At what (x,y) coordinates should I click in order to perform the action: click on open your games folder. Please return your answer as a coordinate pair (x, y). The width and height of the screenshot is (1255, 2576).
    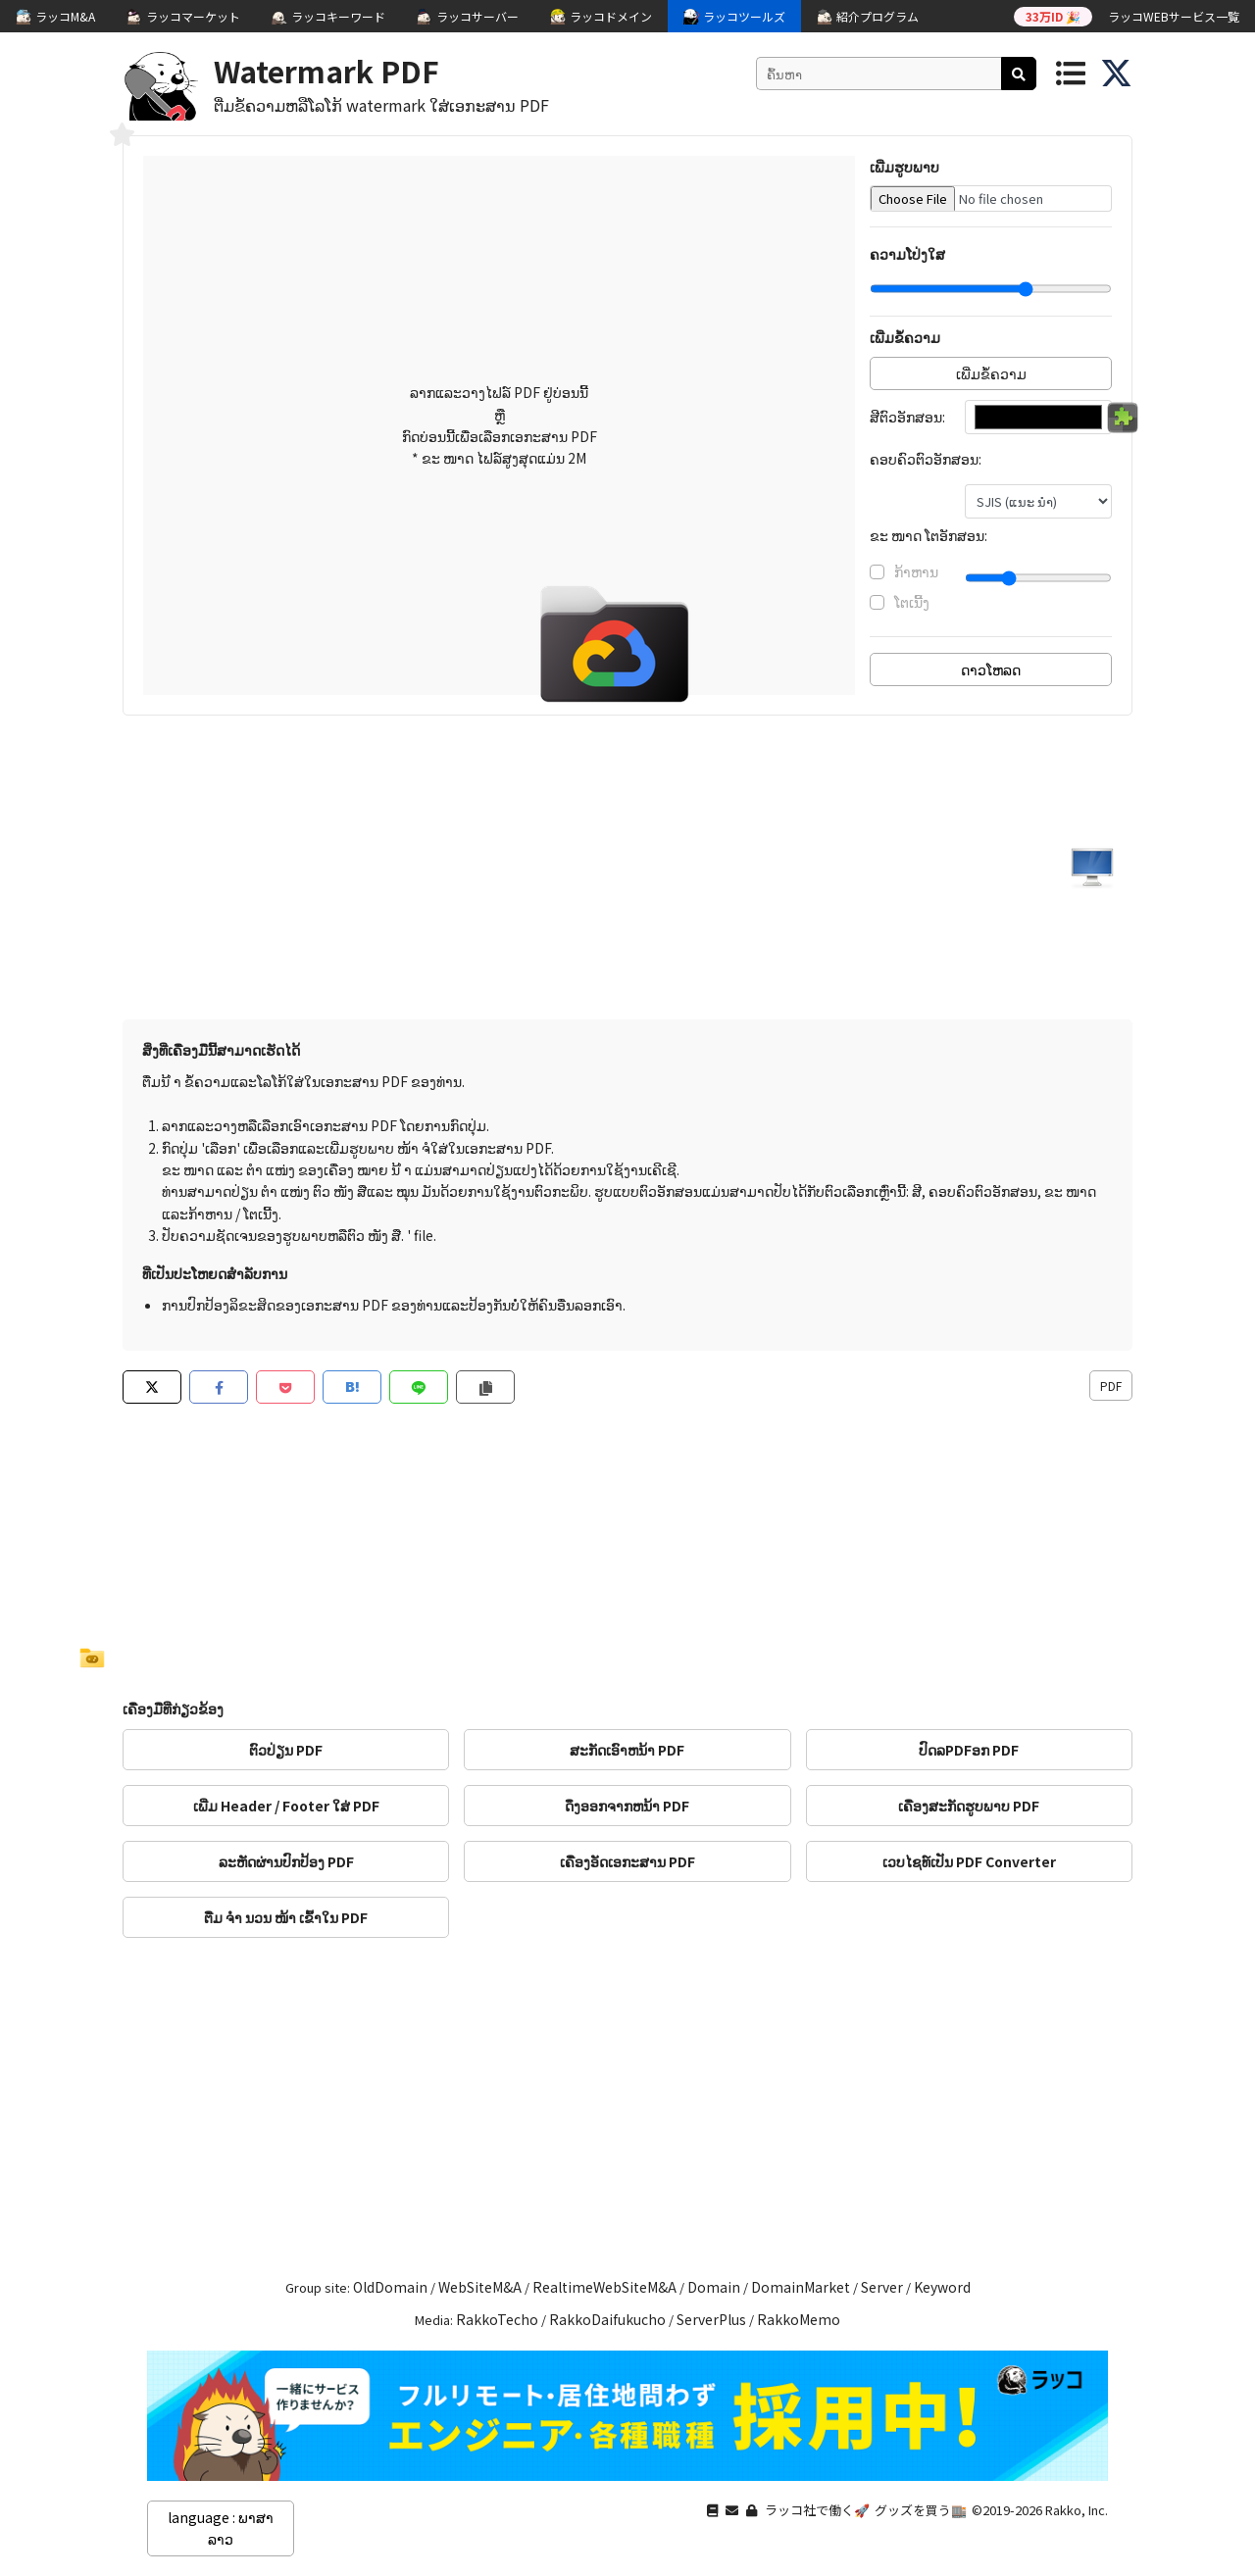
    Looking at the image, I should click on (92, 1659).